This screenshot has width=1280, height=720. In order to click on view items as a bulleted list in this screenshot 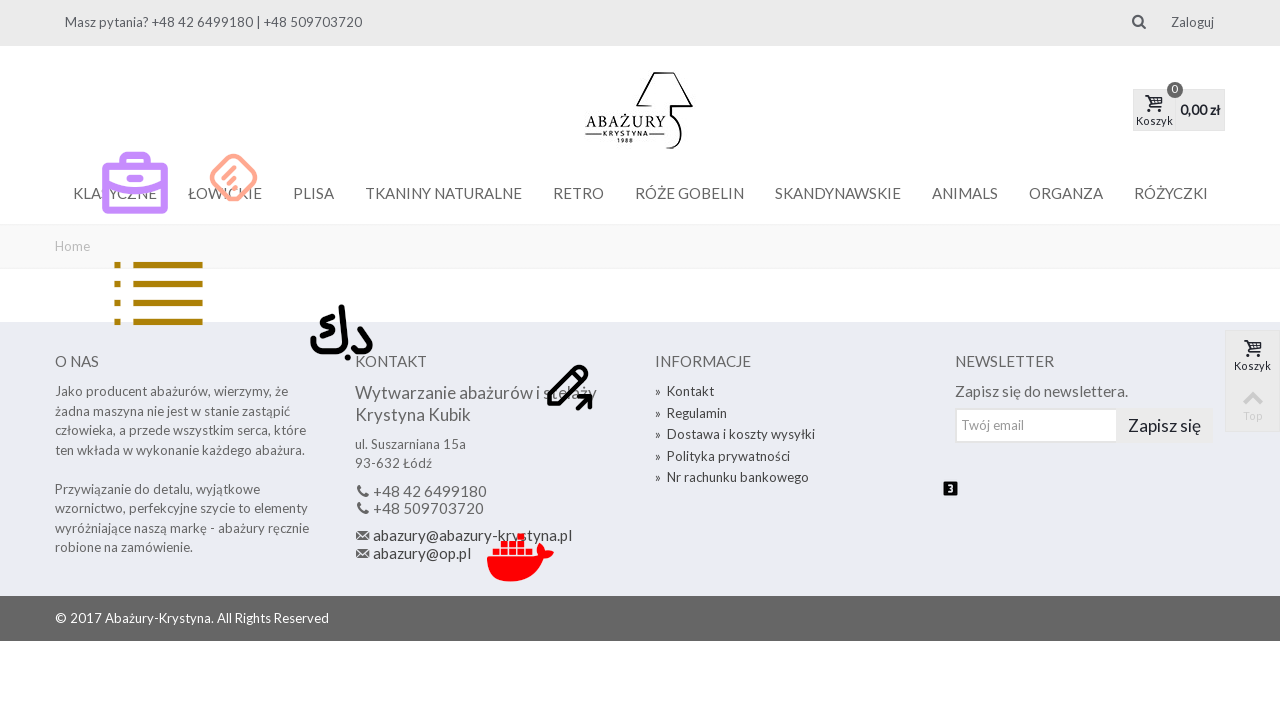, I will do `click(158, 293)`.